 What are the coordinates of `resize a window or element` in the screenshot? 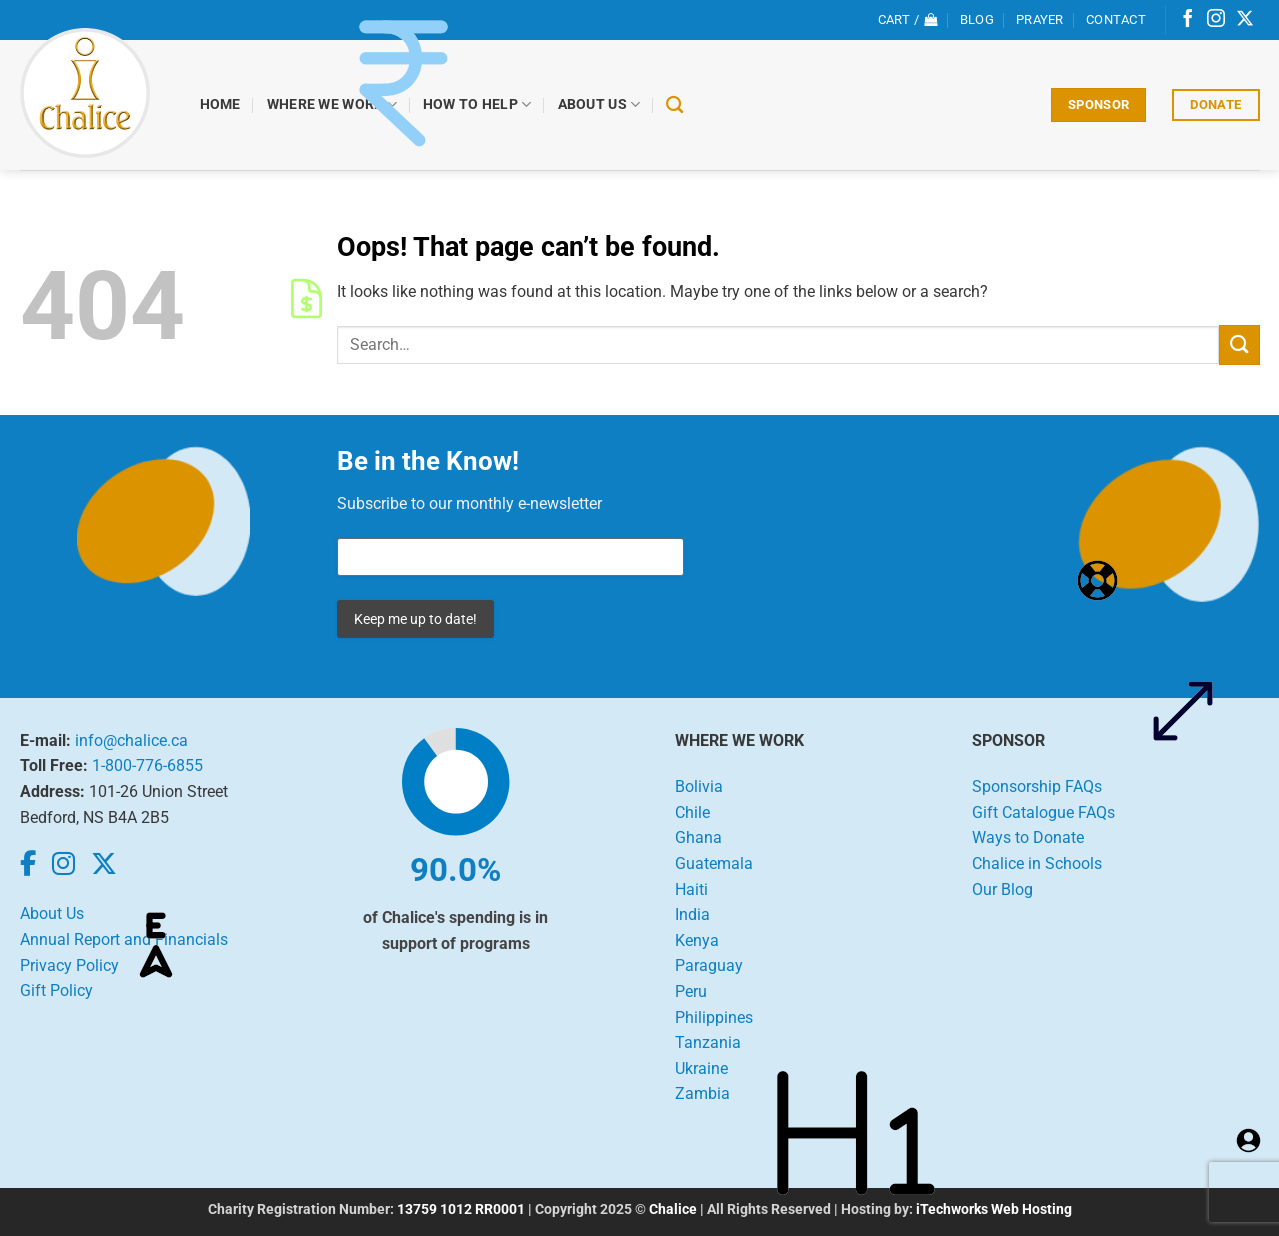 It's located at (1183, 711).